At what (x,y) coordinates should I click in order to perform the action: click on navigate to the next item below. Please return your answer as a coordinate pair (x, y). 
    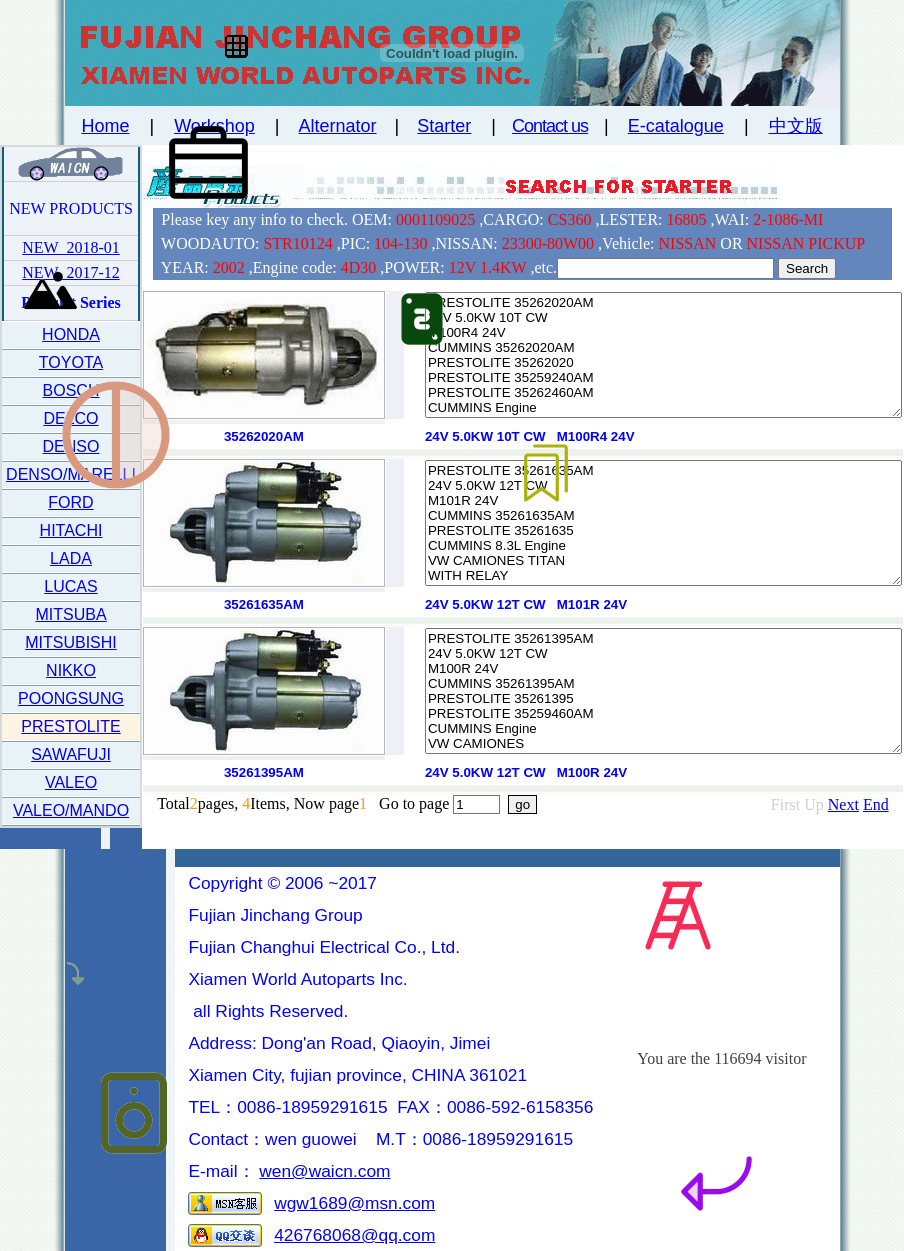
    Looking at the image, I should click on (75, 973).